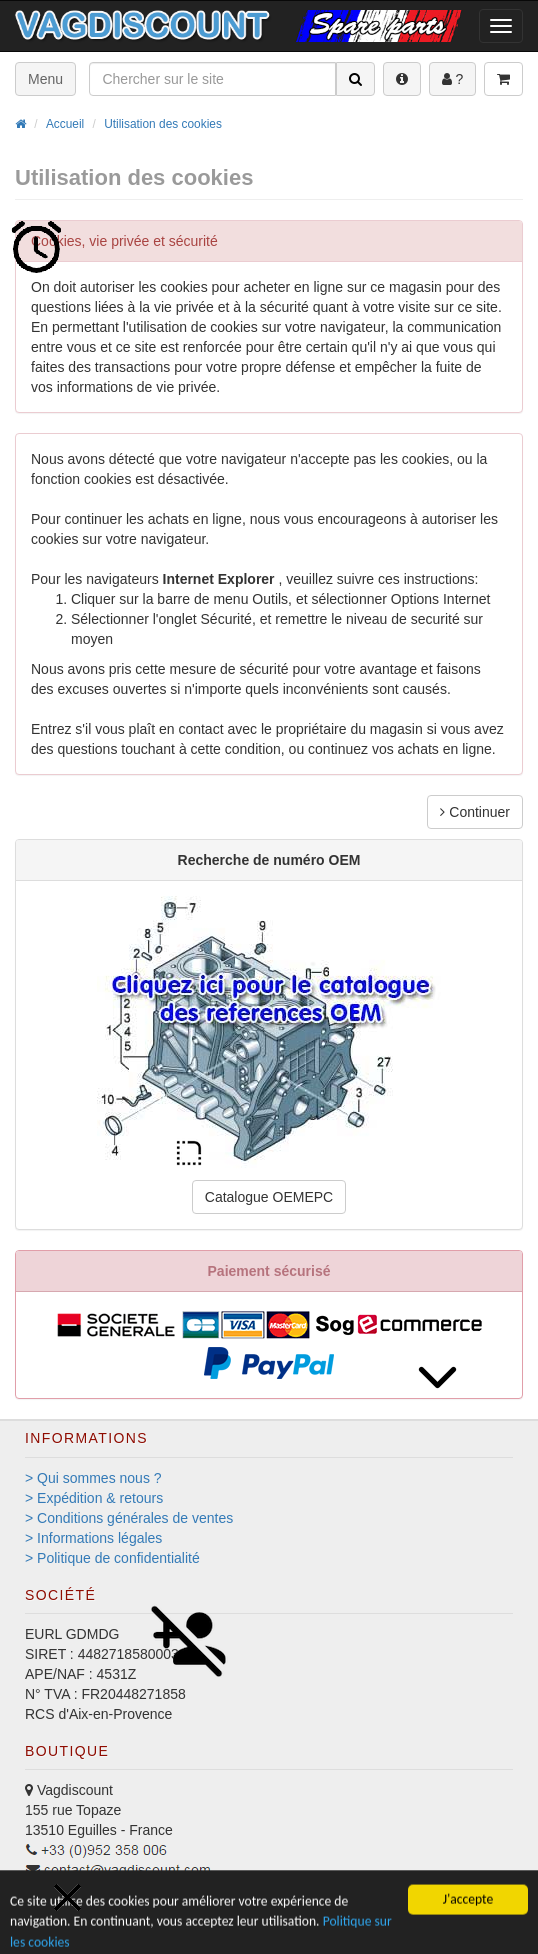 This screenshot has width=538, height=1954. I want to click on indicates adding contacts is disabled, so click(189, 1638).